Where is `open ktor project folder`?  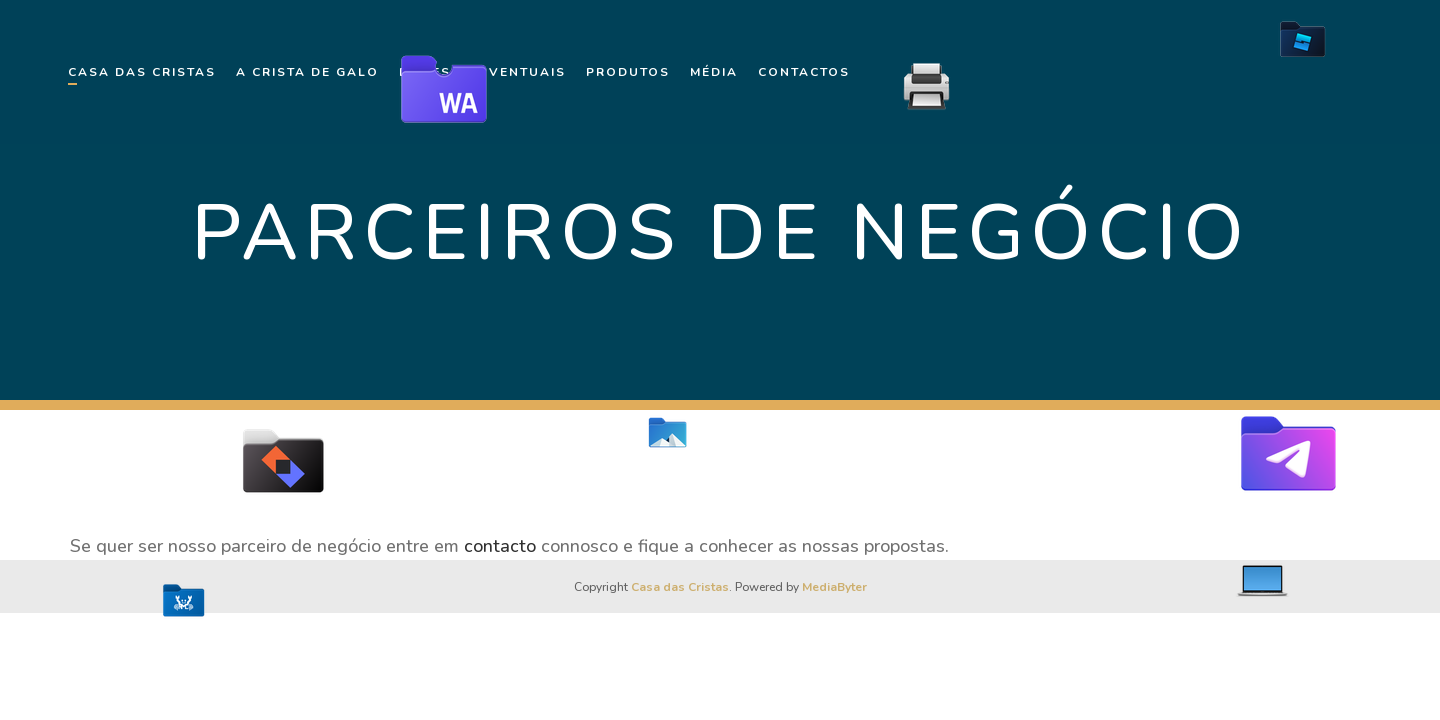
open ktor project folder is located at coordinates (283, 463).